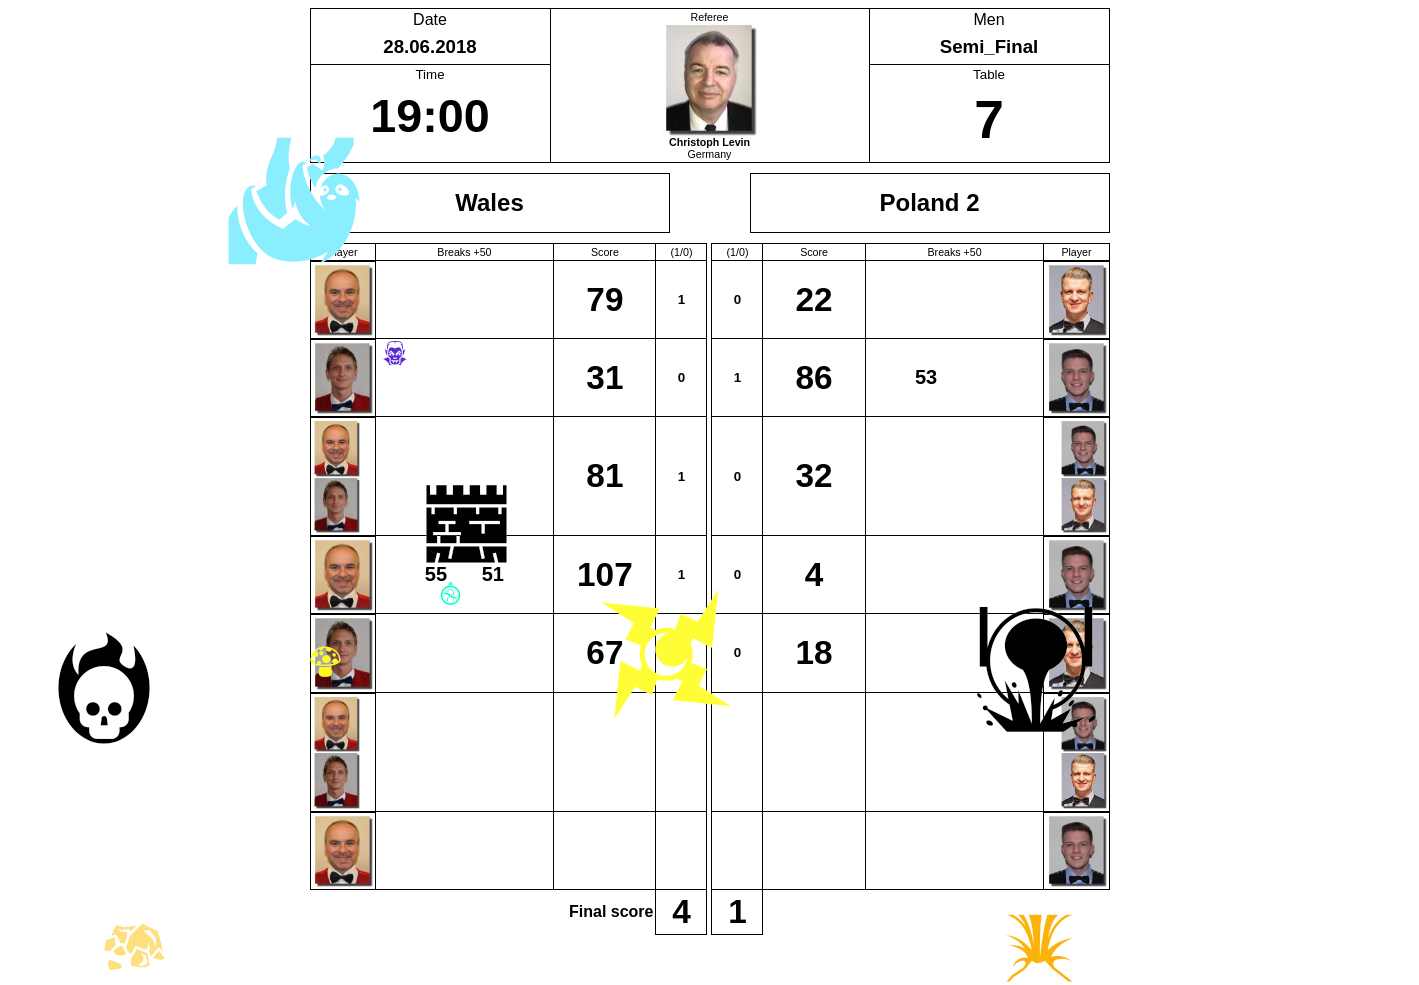  Describe the element at coordinates (1036, 669) in the screenshot. I see `smelting or metalworking process in progress` at that location.